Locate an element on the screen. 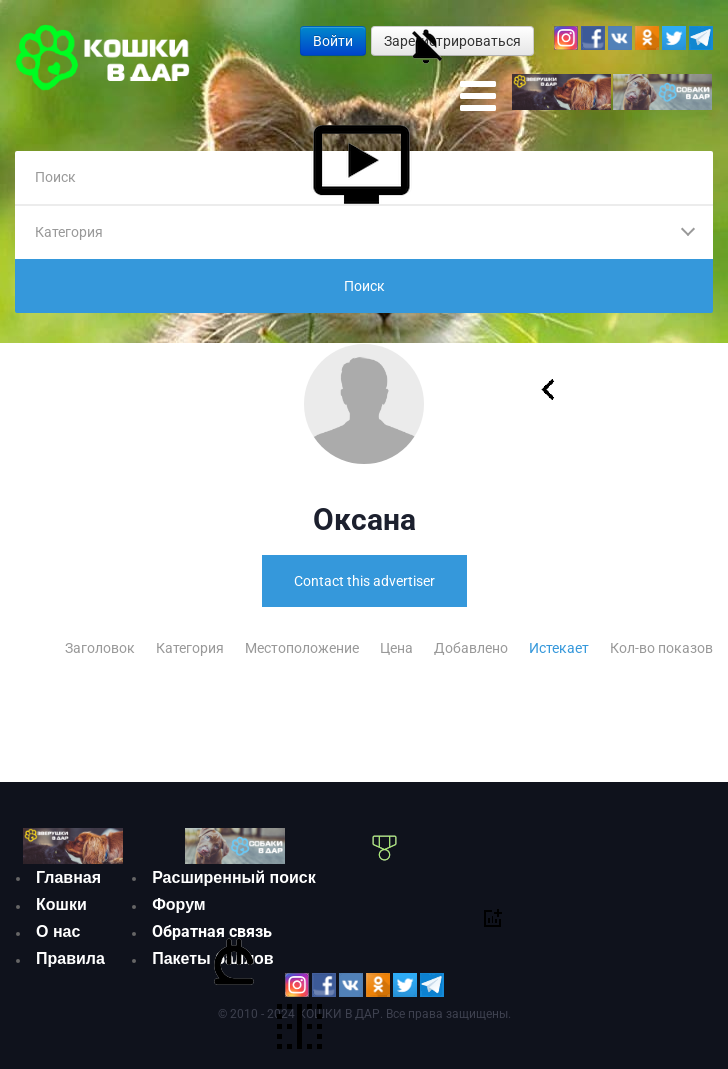  access on-demand video content is located at coordinates (361, 164).